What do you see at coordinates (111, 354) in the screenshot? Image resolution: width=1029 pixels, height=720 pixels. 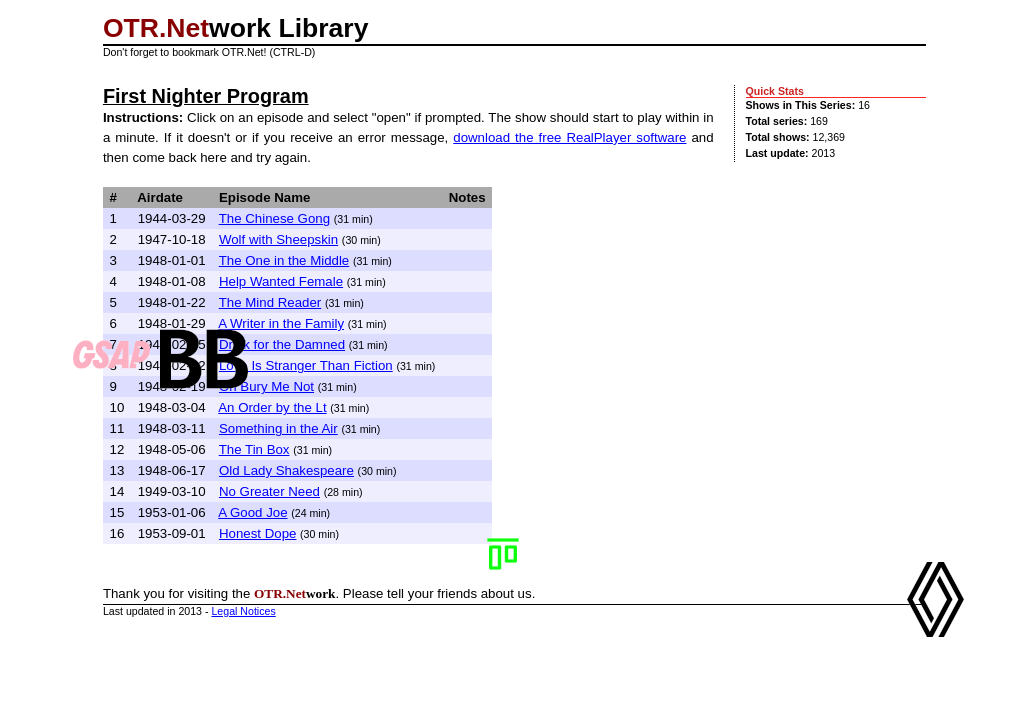 I see `GSAP (GreenSock Animation Platform) brand logo` at bounding box center [111, 354].